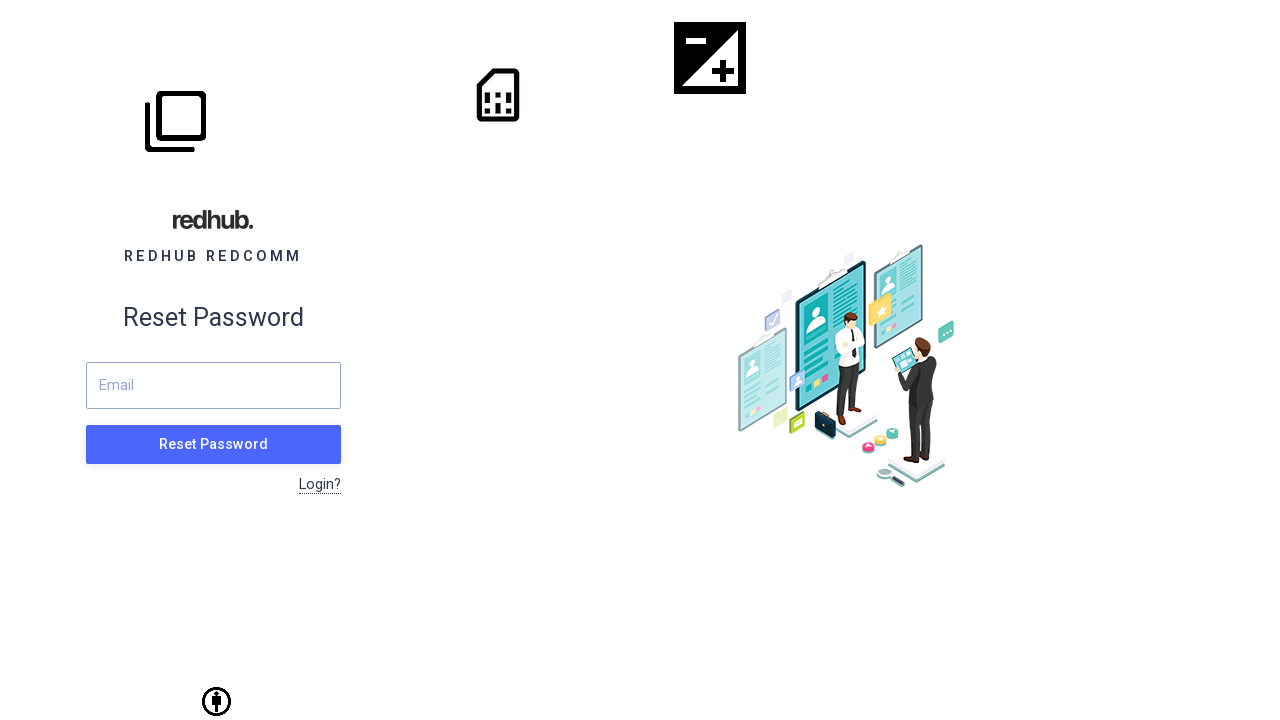 The image size is (1280, 720). What do you see at coordinates (498, 95) in the screenshot?
I see `manage sim card settings` at bounding box center [498, 95].